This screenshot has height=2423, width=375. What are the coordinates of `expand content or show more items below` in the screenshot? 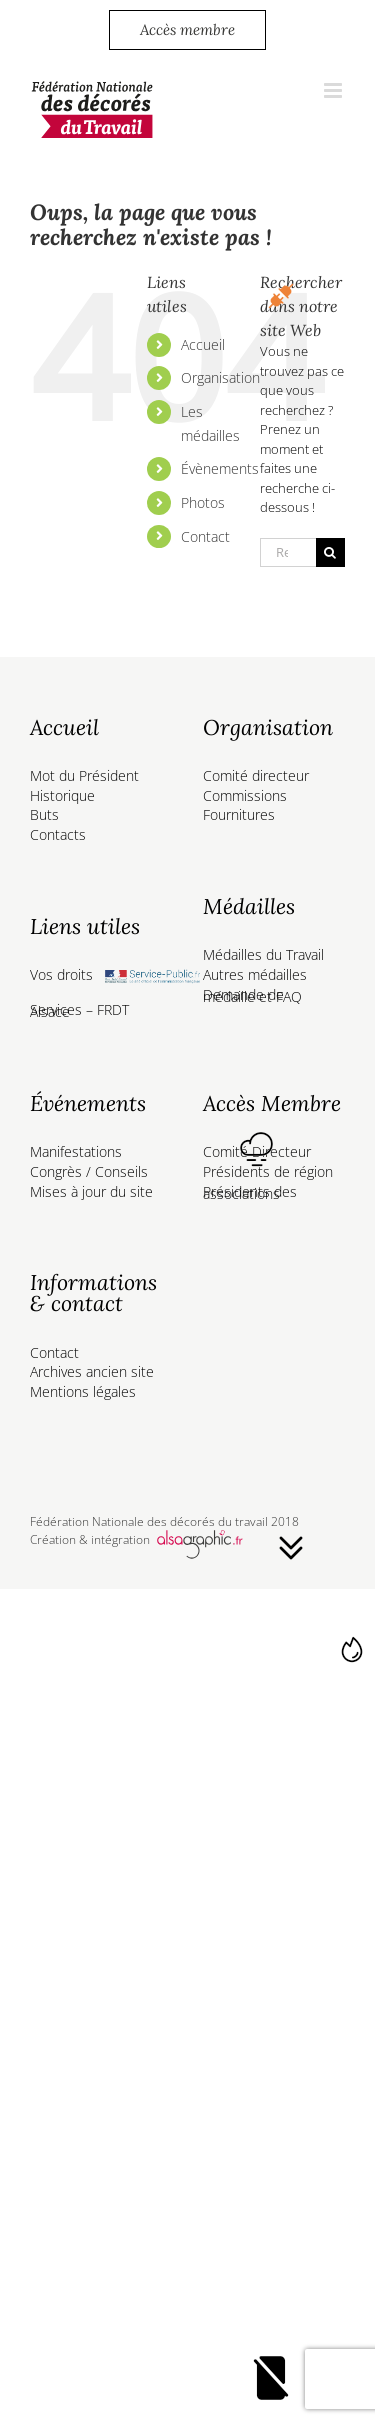 It's located at (291, 1547).